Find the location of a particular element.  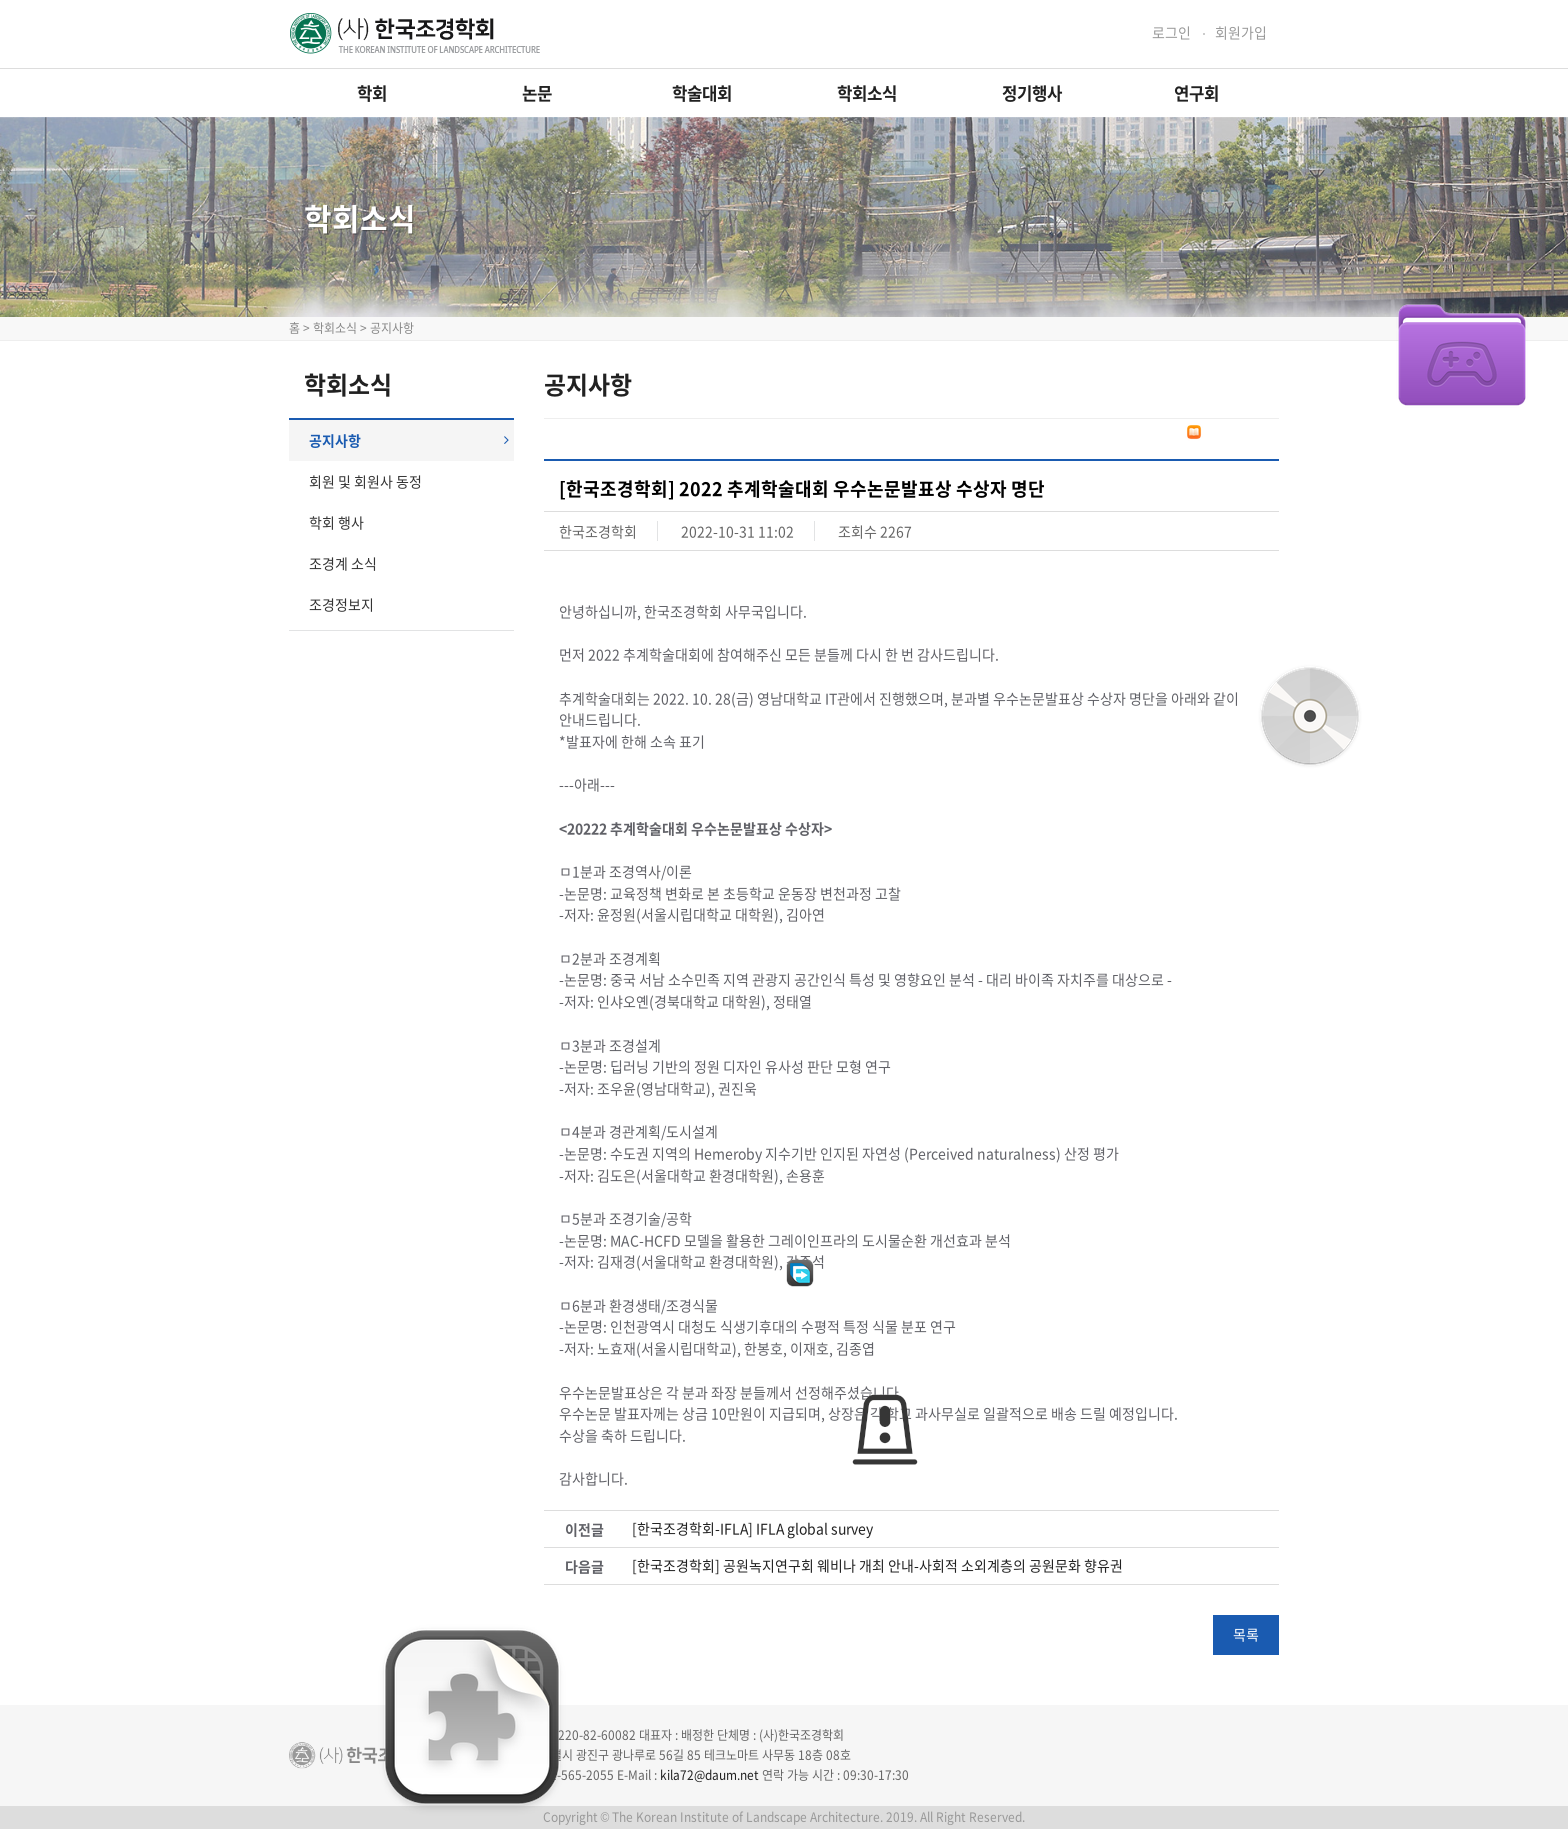

open libreoffice templates is located at coordinates (472, 1717).